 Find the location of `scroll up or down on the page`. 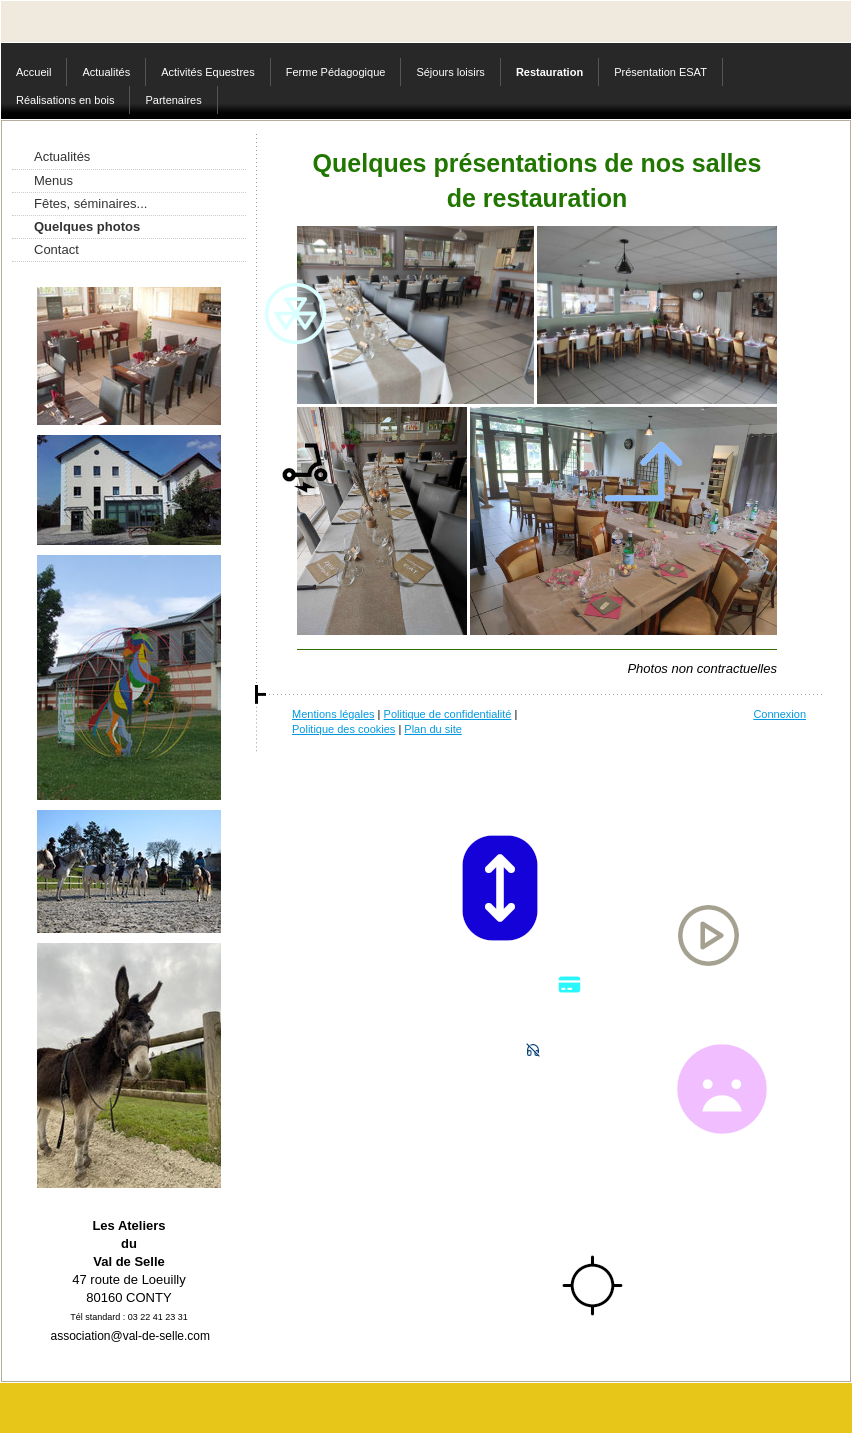

scroll up or down on the page is located at coordinates (500, 888).